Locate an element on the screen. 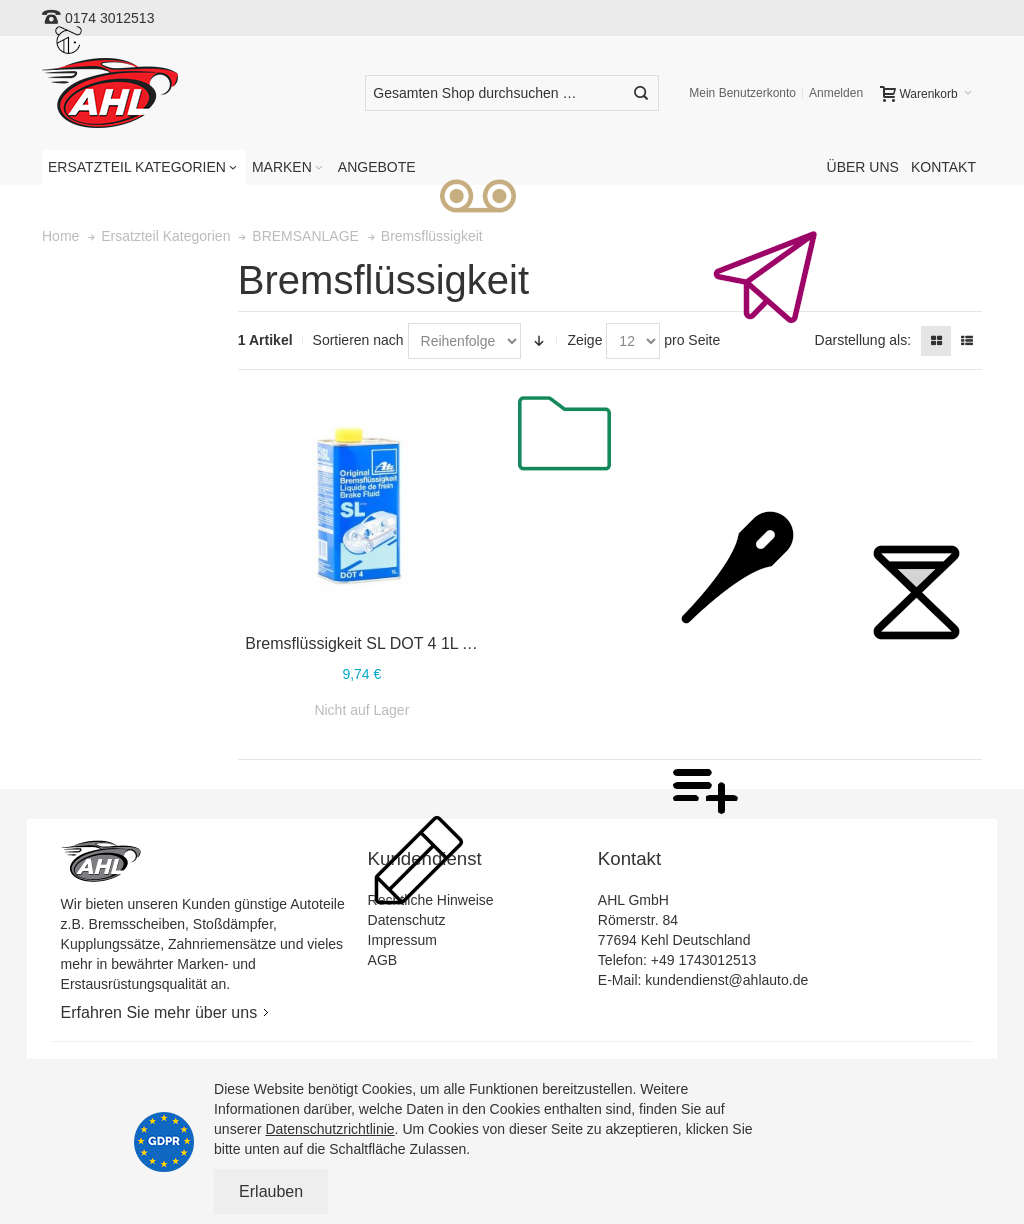  indicates high time remaining on a timer or process is located at coordinates (916, 592).